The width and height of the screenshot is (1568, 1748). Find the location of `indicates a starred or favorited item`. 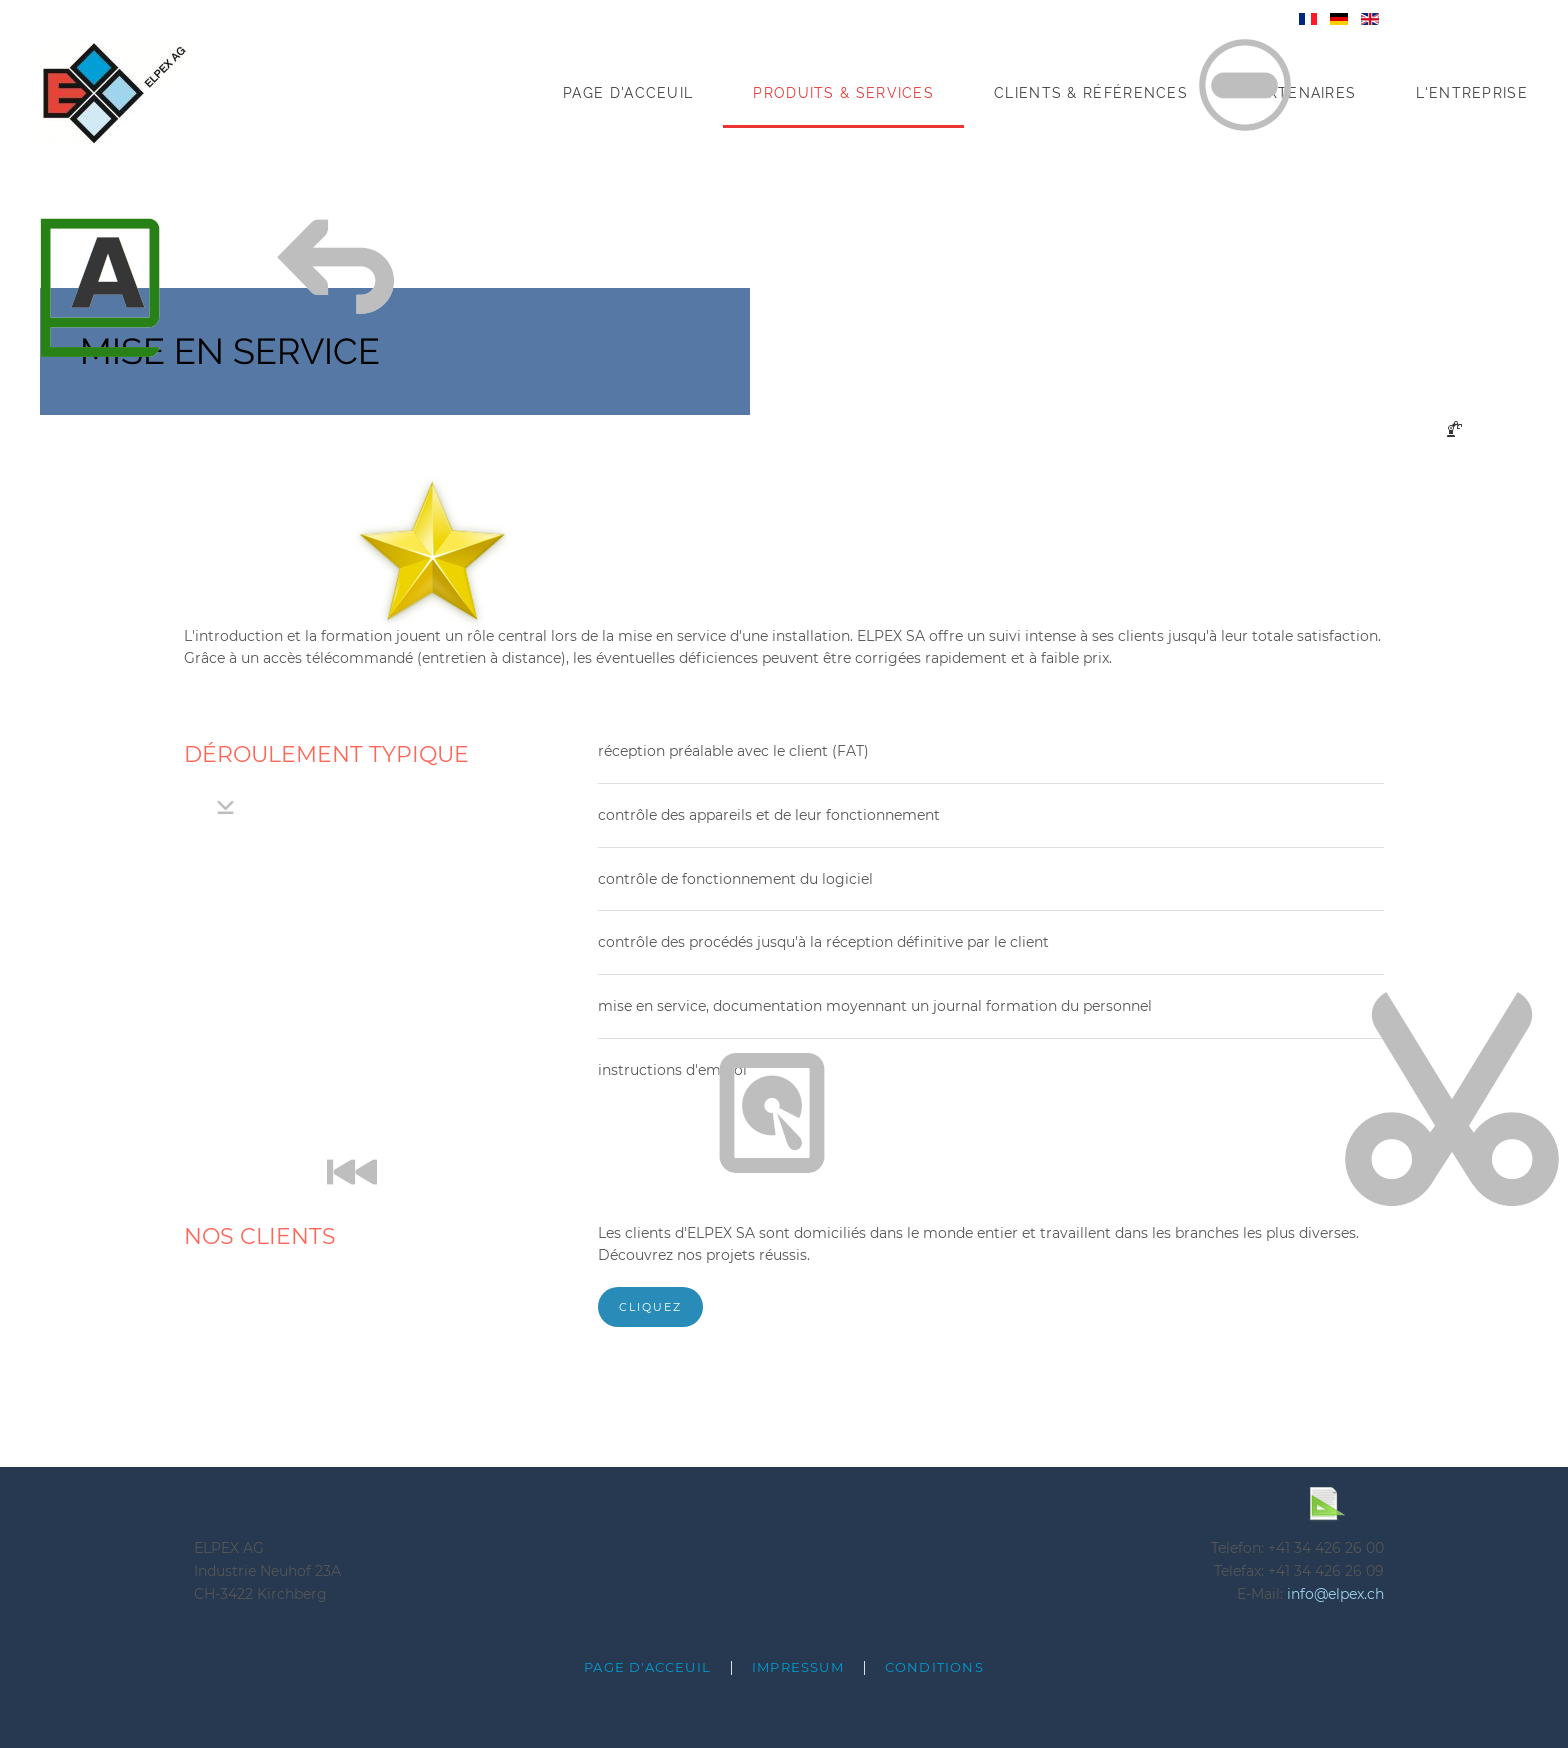

indicates a starred or favorited item is located at coordinates (432, 558).